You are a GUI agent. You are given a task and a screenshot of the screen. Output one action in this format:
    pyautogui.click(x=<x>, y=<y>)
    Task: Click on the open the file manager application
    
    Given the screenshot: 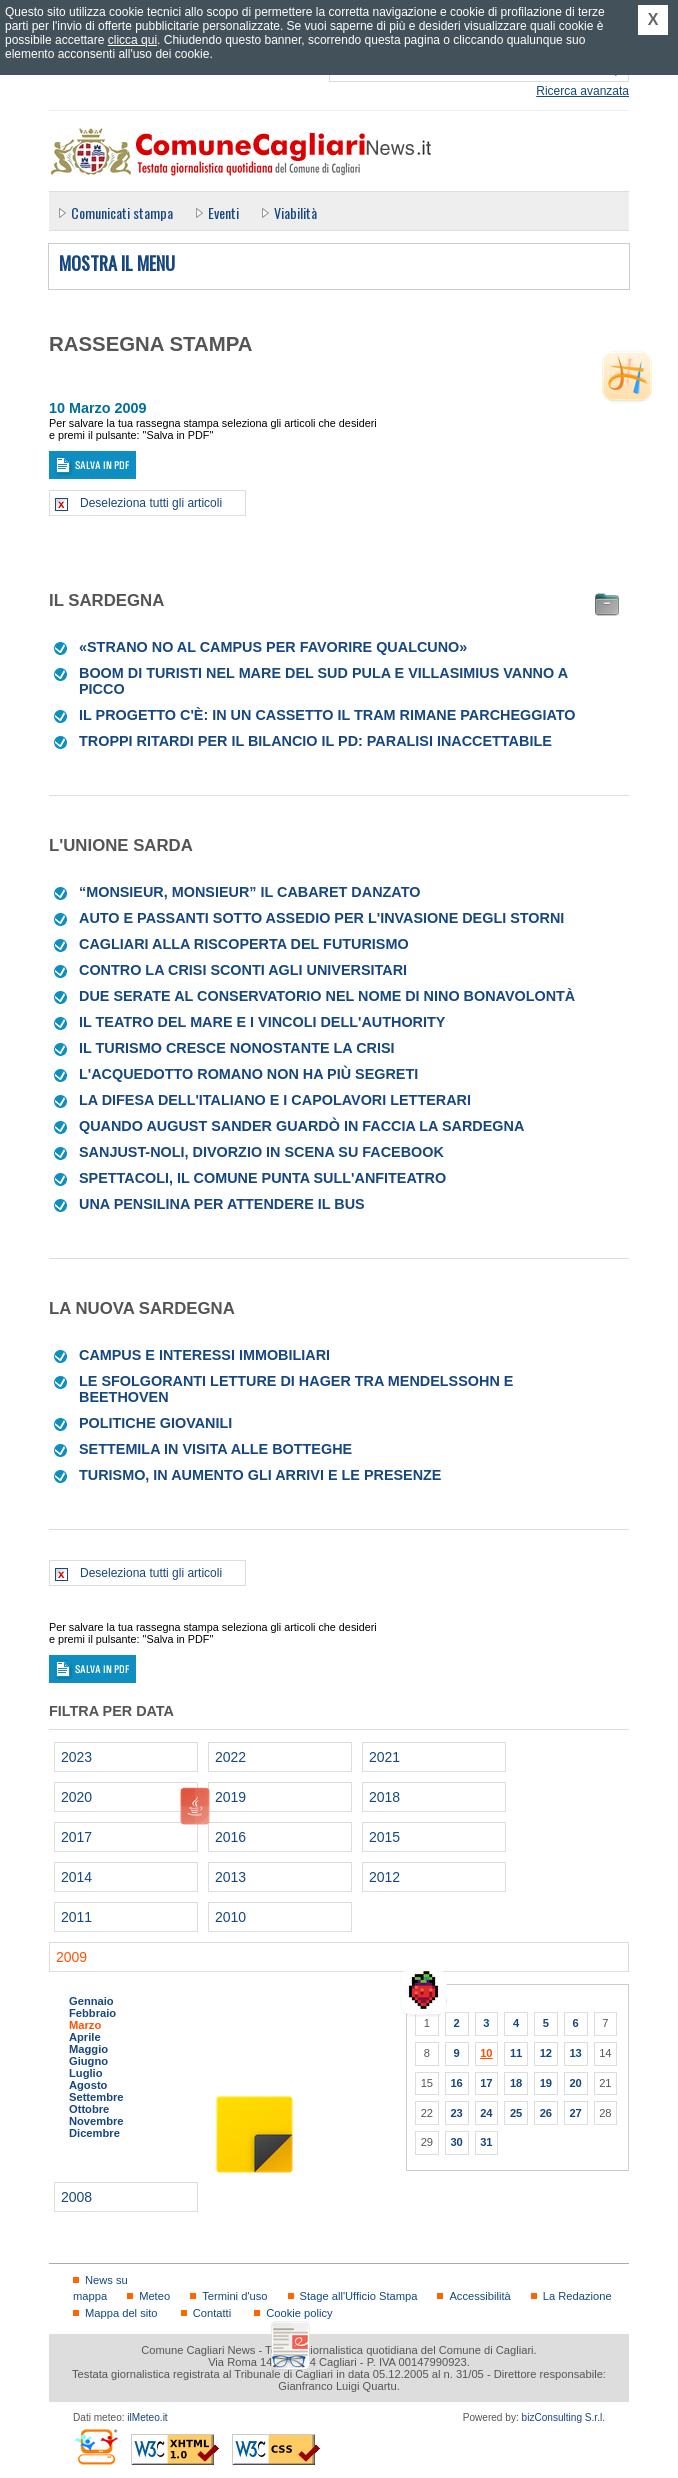 What is the action you would take?
    pyautogui.click(x=607, y=604)
    